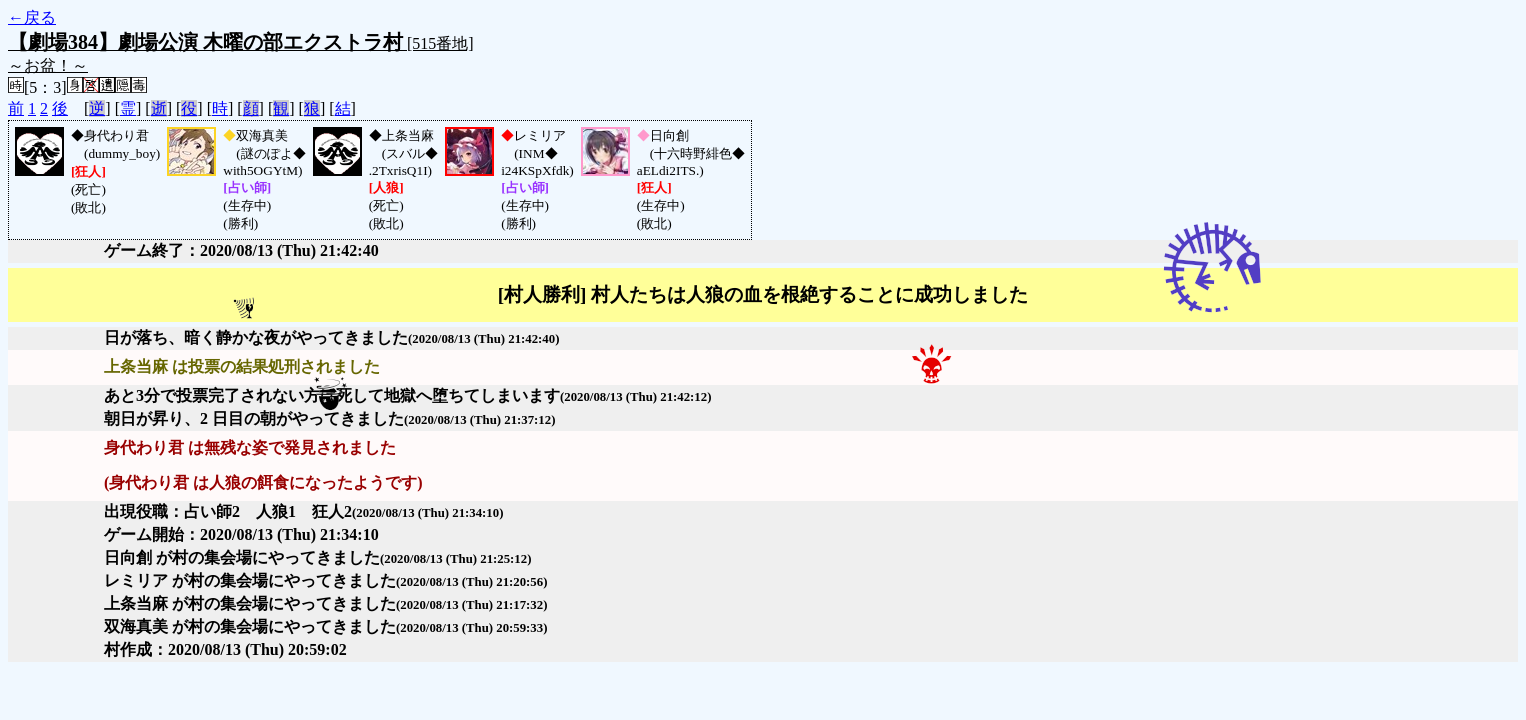 This screenshot has width=1526, height=720. Describe the element at coordinates (931, 363) in the screenshot. I see `indicates a fun or casual death/game over state` at that location.